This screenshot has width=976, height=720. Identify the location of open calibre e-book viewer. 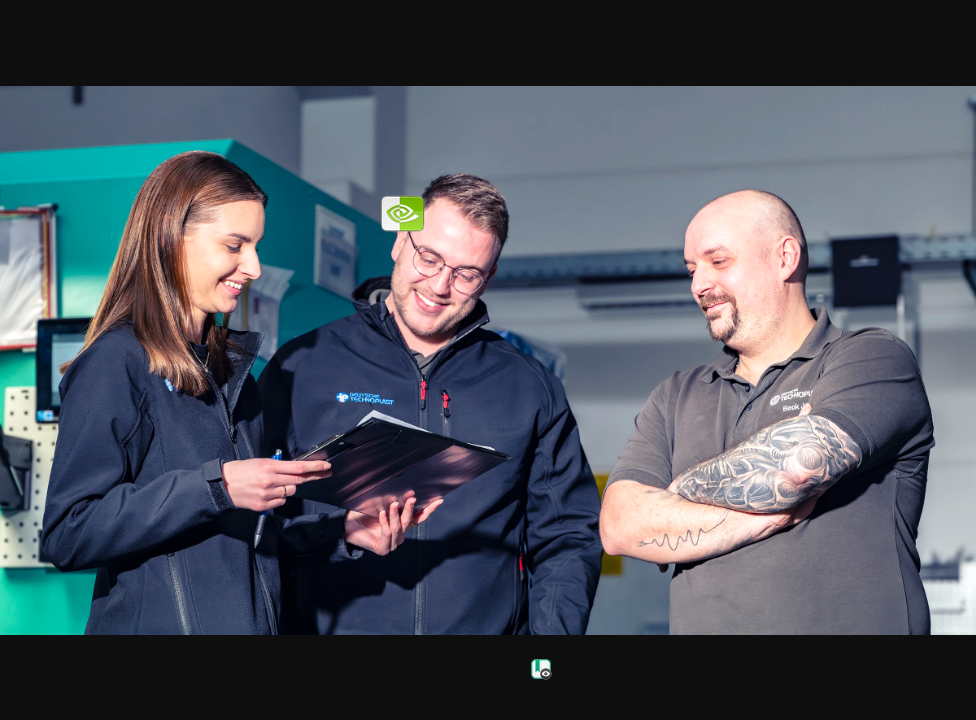
(541, 669).